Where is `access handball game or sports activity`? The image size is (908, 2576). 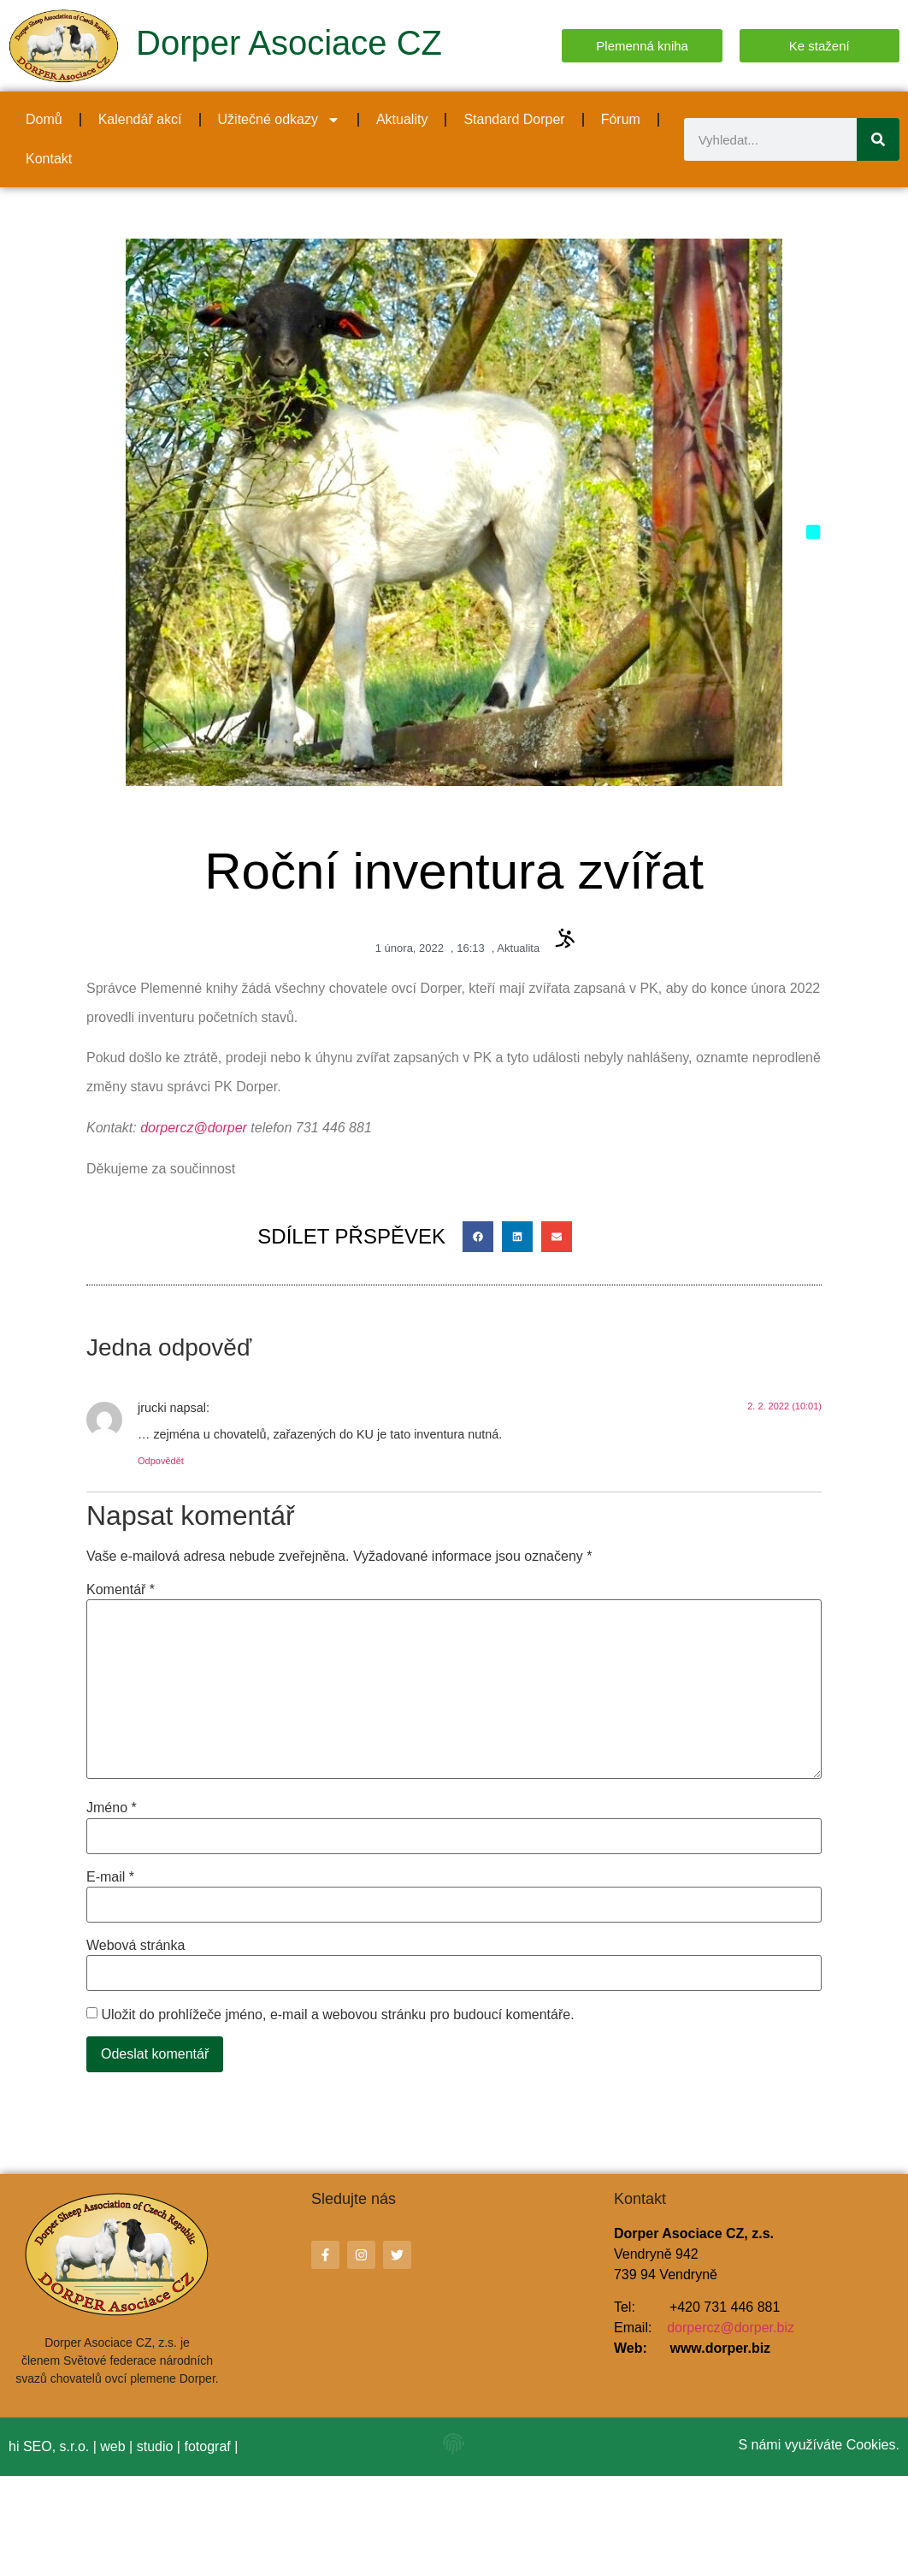 access handball game or sports activity is located at coordinates (564, 937).